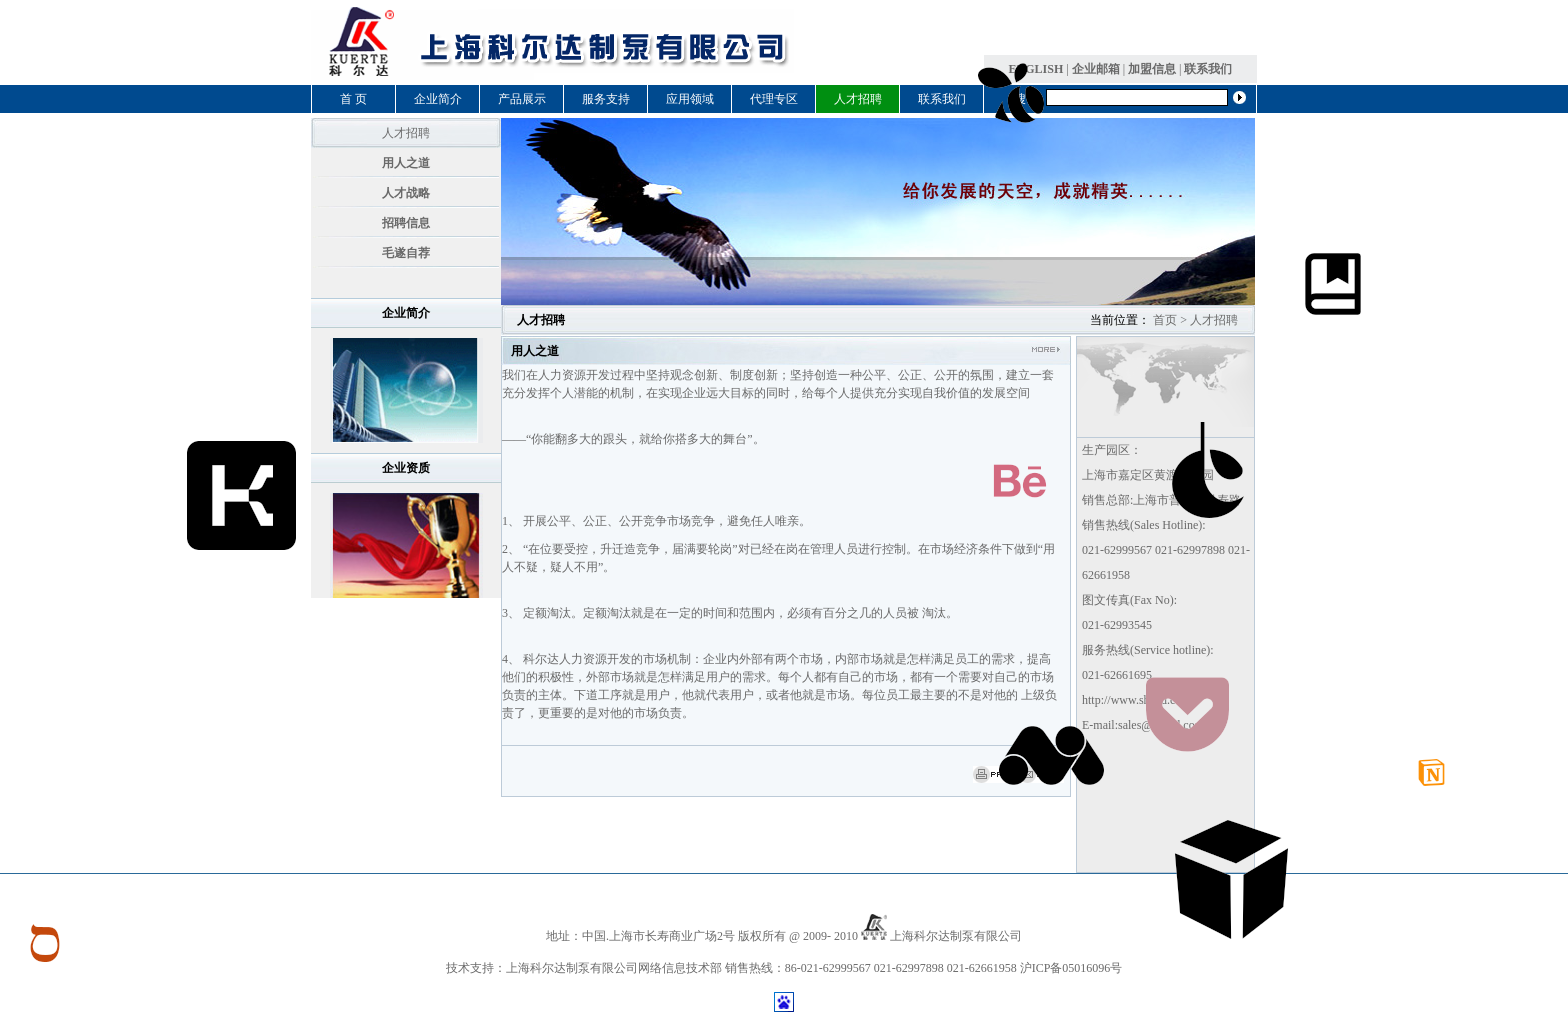 The height and width of the screenshot is (1015, 1568). What do you see at coordinates (241, 495) in the screenshot?
I see `visit kongregate gaming platform` at bounding box center [241, 495].